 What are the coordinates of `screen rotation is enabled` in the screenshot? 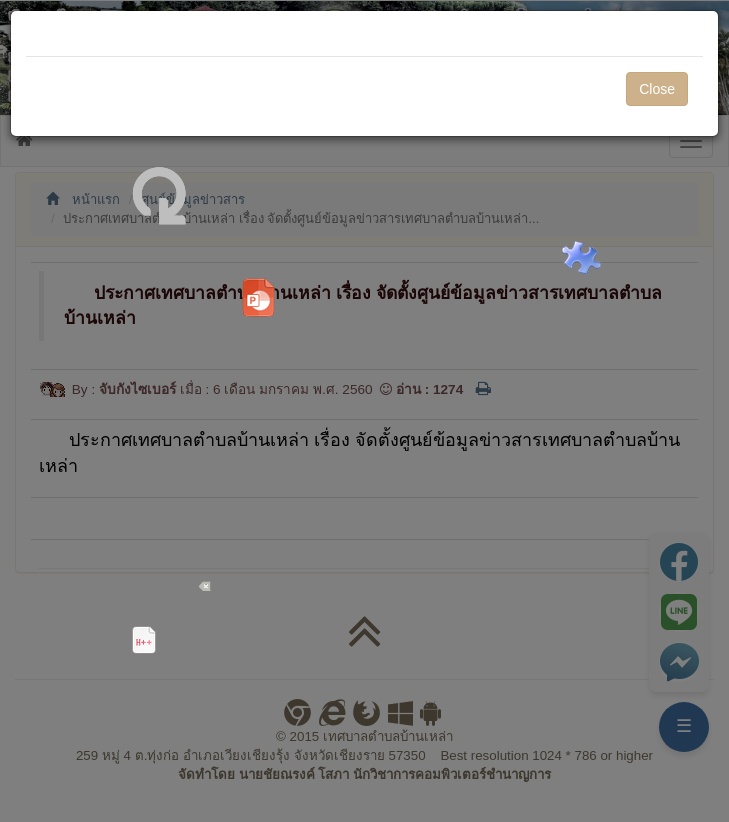 It's located at (159, 198).